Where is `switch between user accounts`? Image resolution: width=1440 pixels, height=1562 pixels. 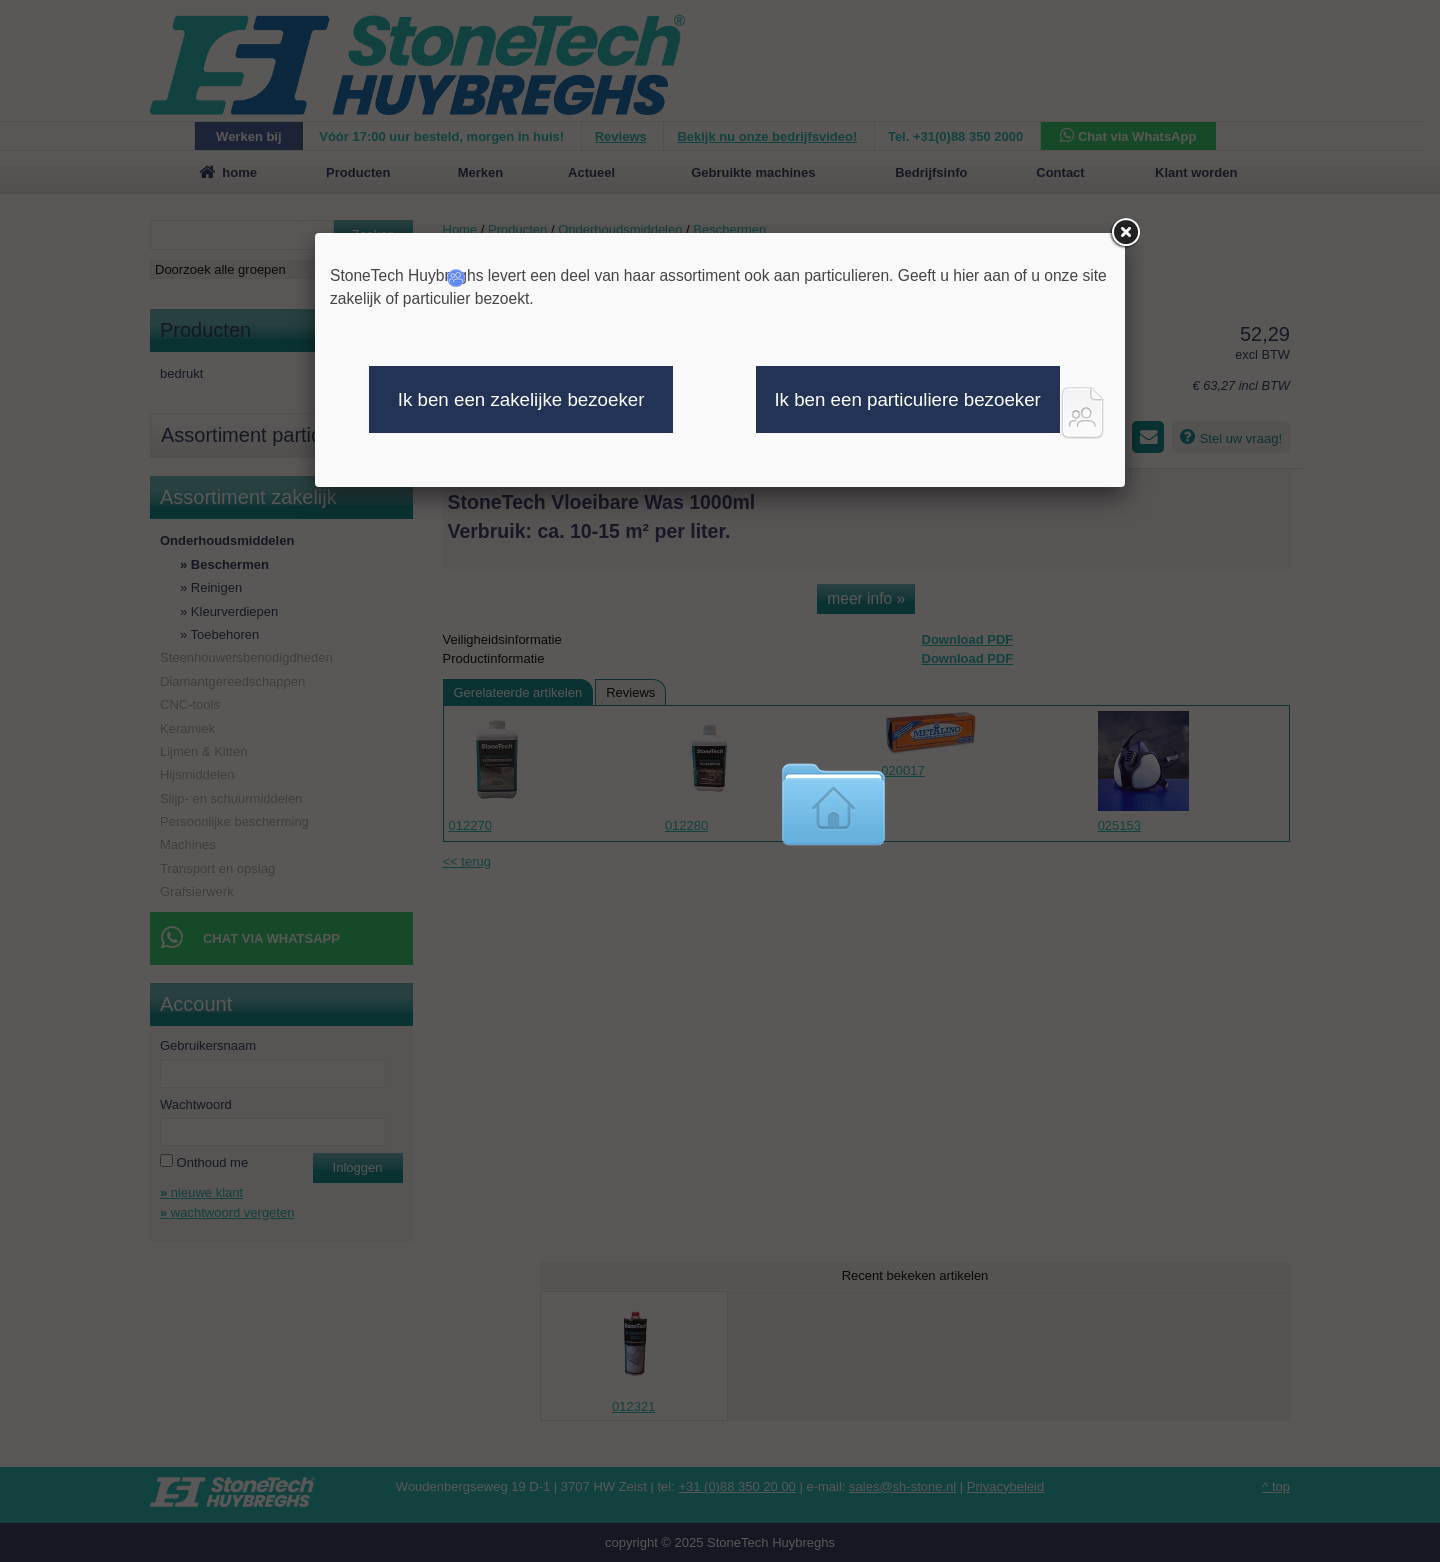 switch between user accounts is located at coordinates (456, 278).